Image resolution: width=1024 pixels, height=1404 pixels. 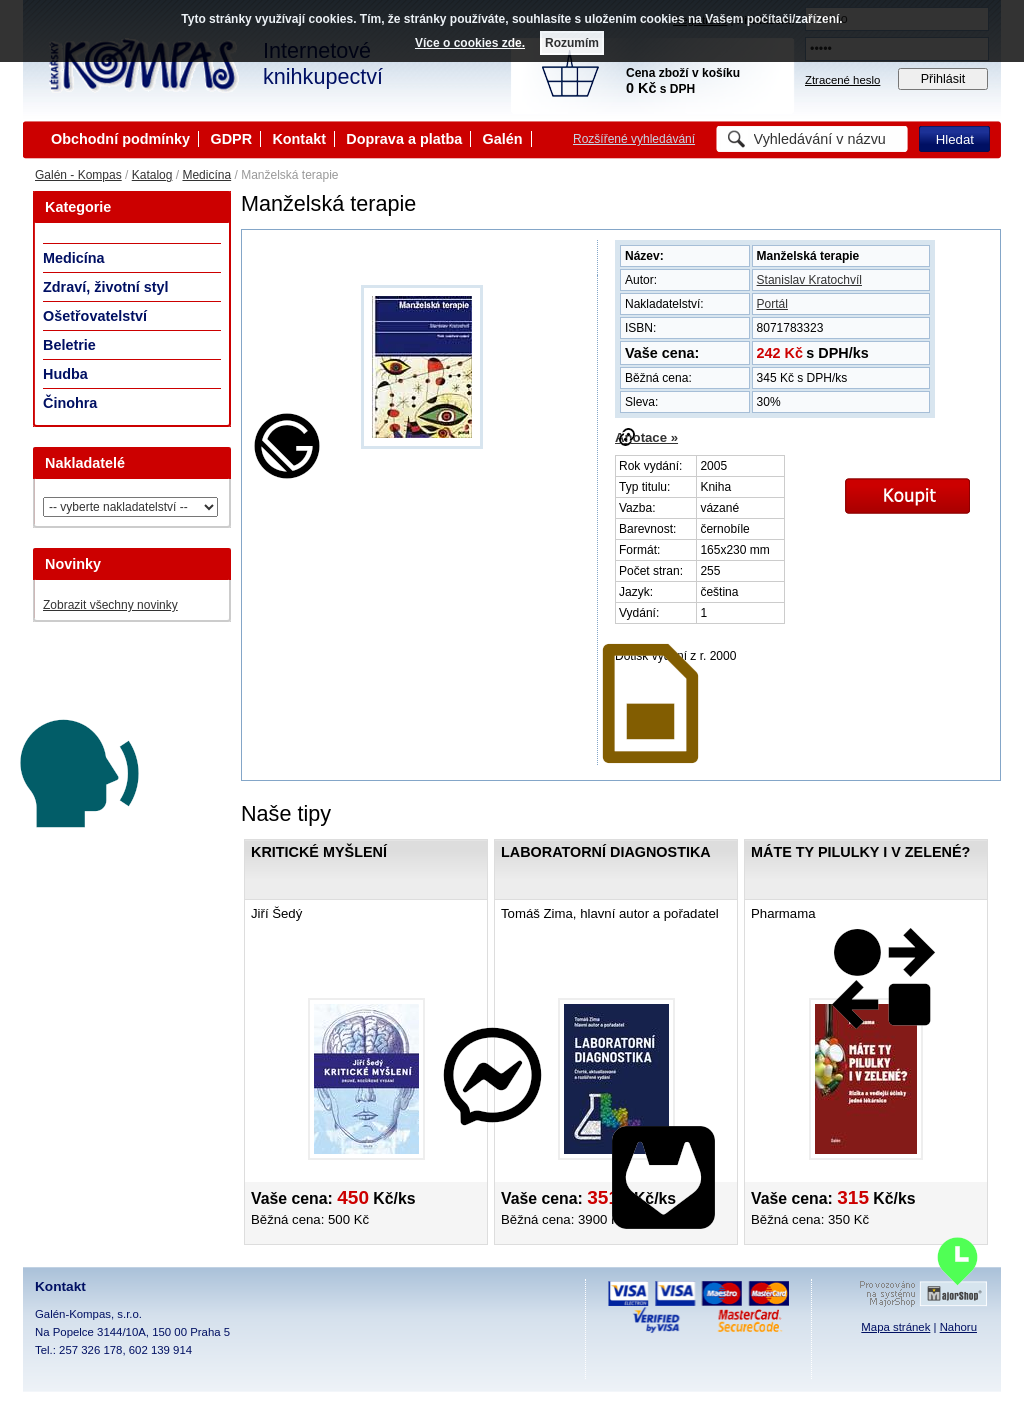 I want to click on manage sim card settings, so click(x=650, y=703).